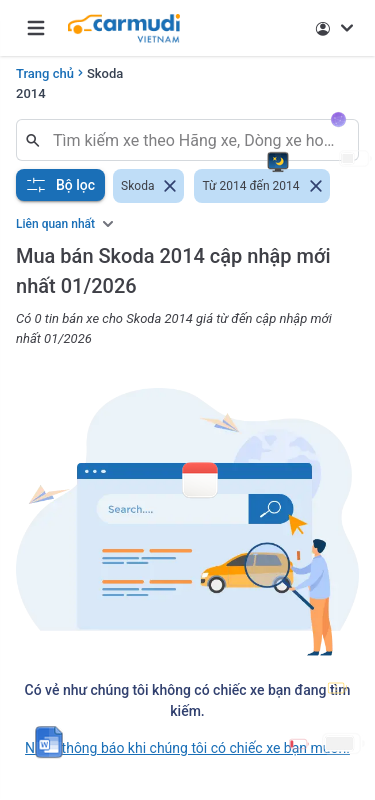  What do you see at coordinates (343, 743) in the screenshot?
I see `indicates battery level at 80% charge` at bounding box center [343, 743].